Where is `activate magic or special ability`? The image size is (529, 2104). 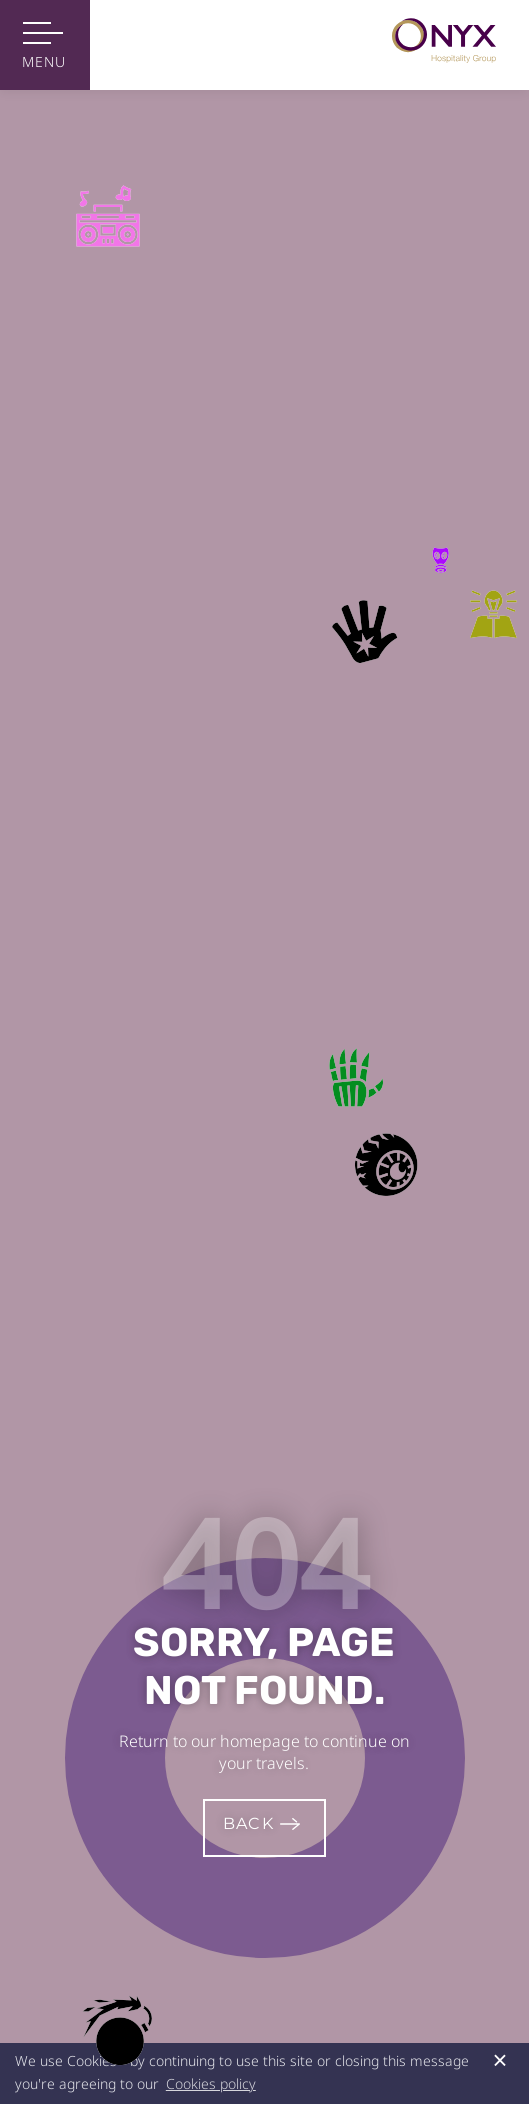
activate magic or special ability is located at coordinates (365, 633).